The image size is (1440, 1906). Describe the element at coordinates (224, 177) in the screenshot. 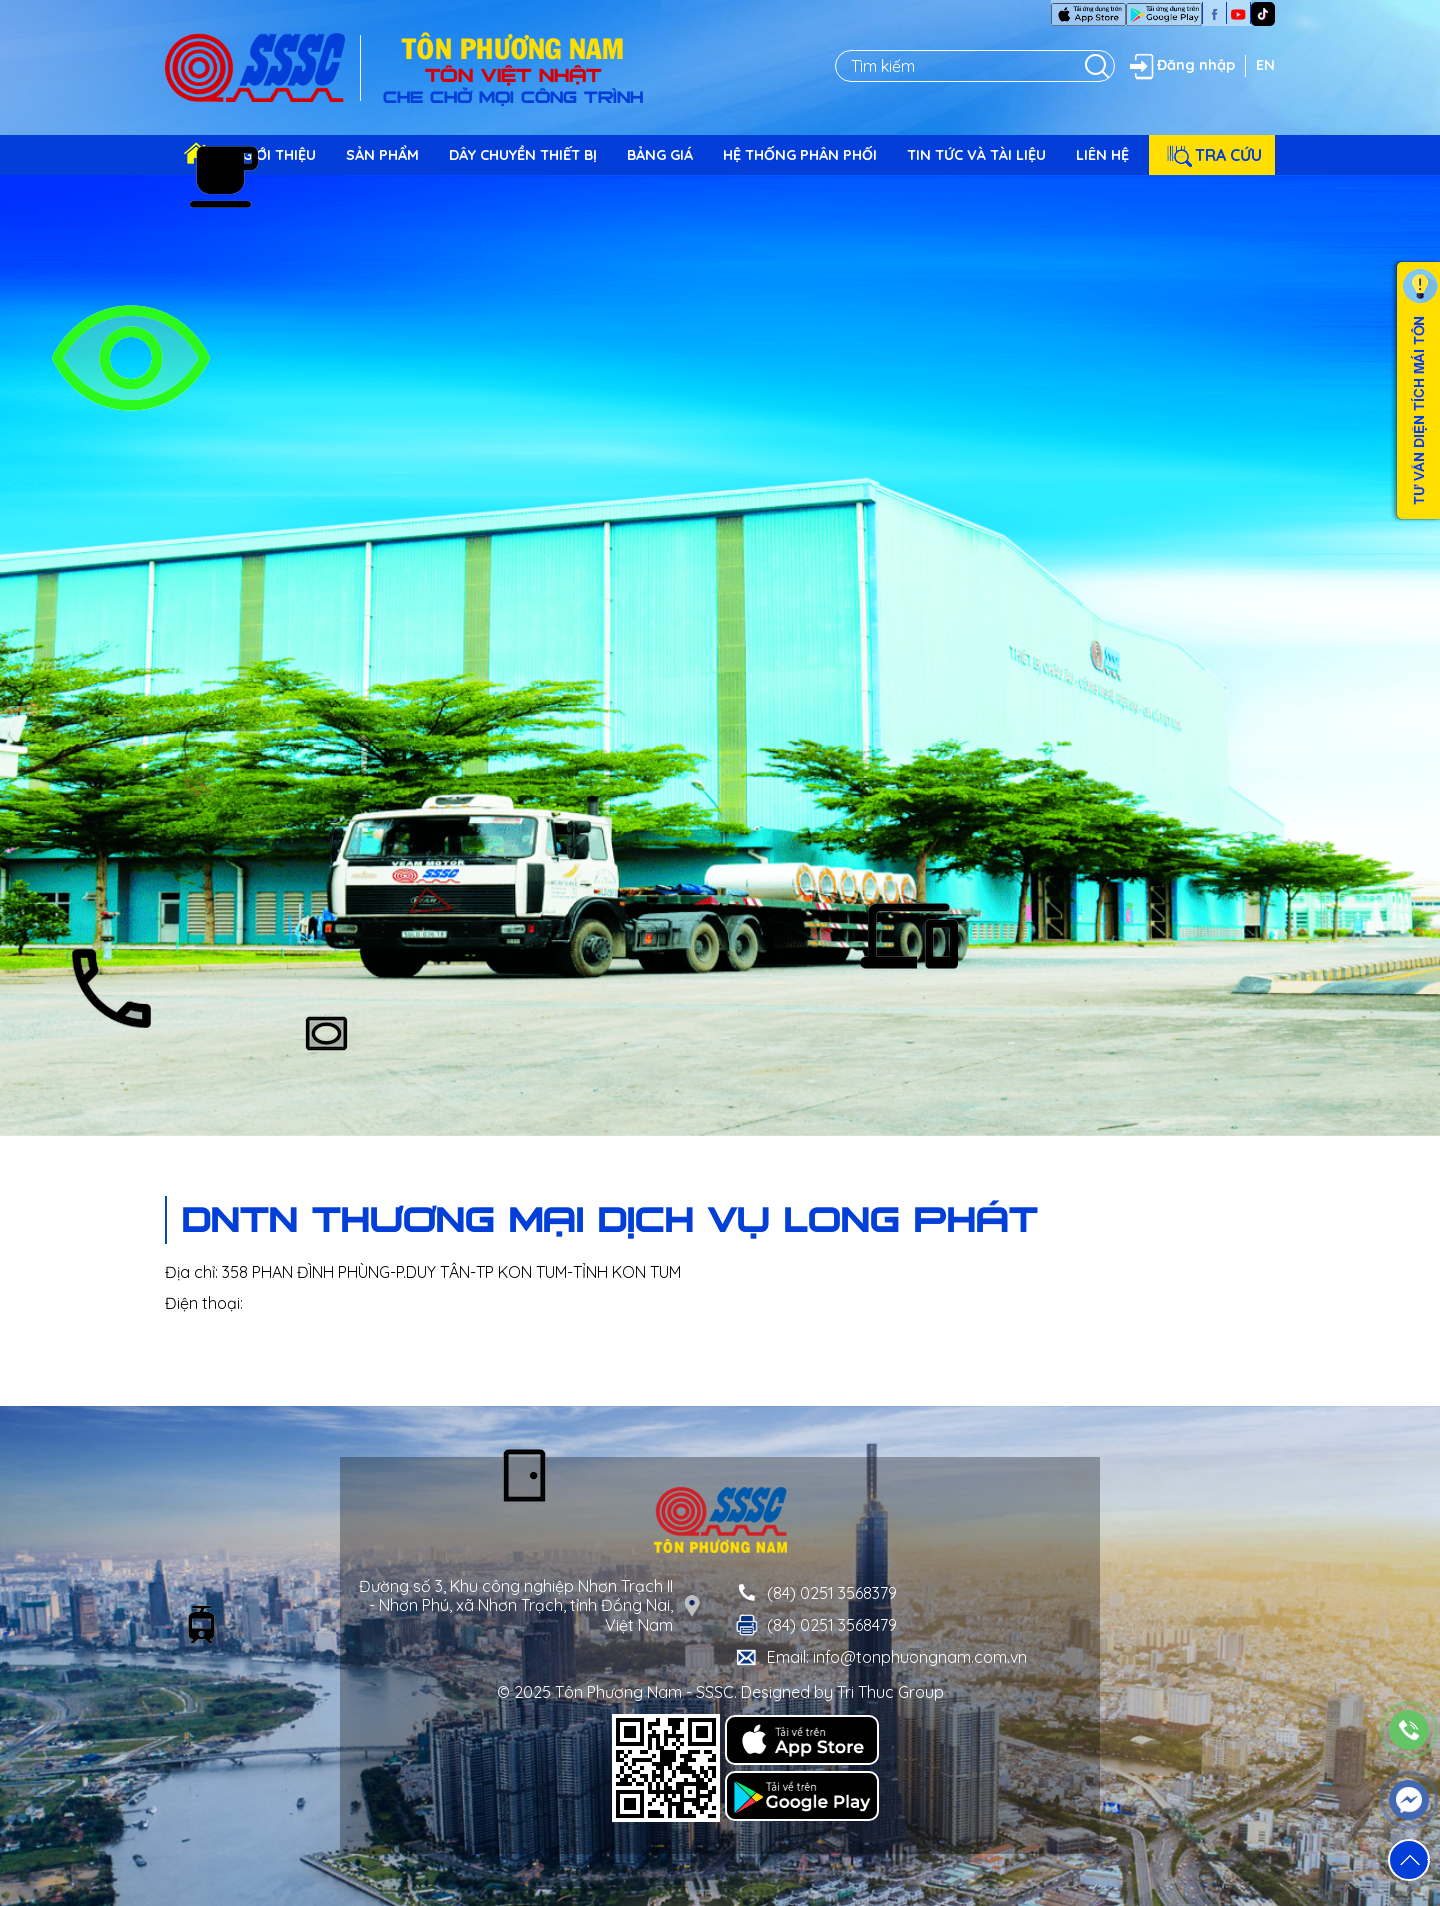

I see `find nearby coffee shops or cafes` at that location.